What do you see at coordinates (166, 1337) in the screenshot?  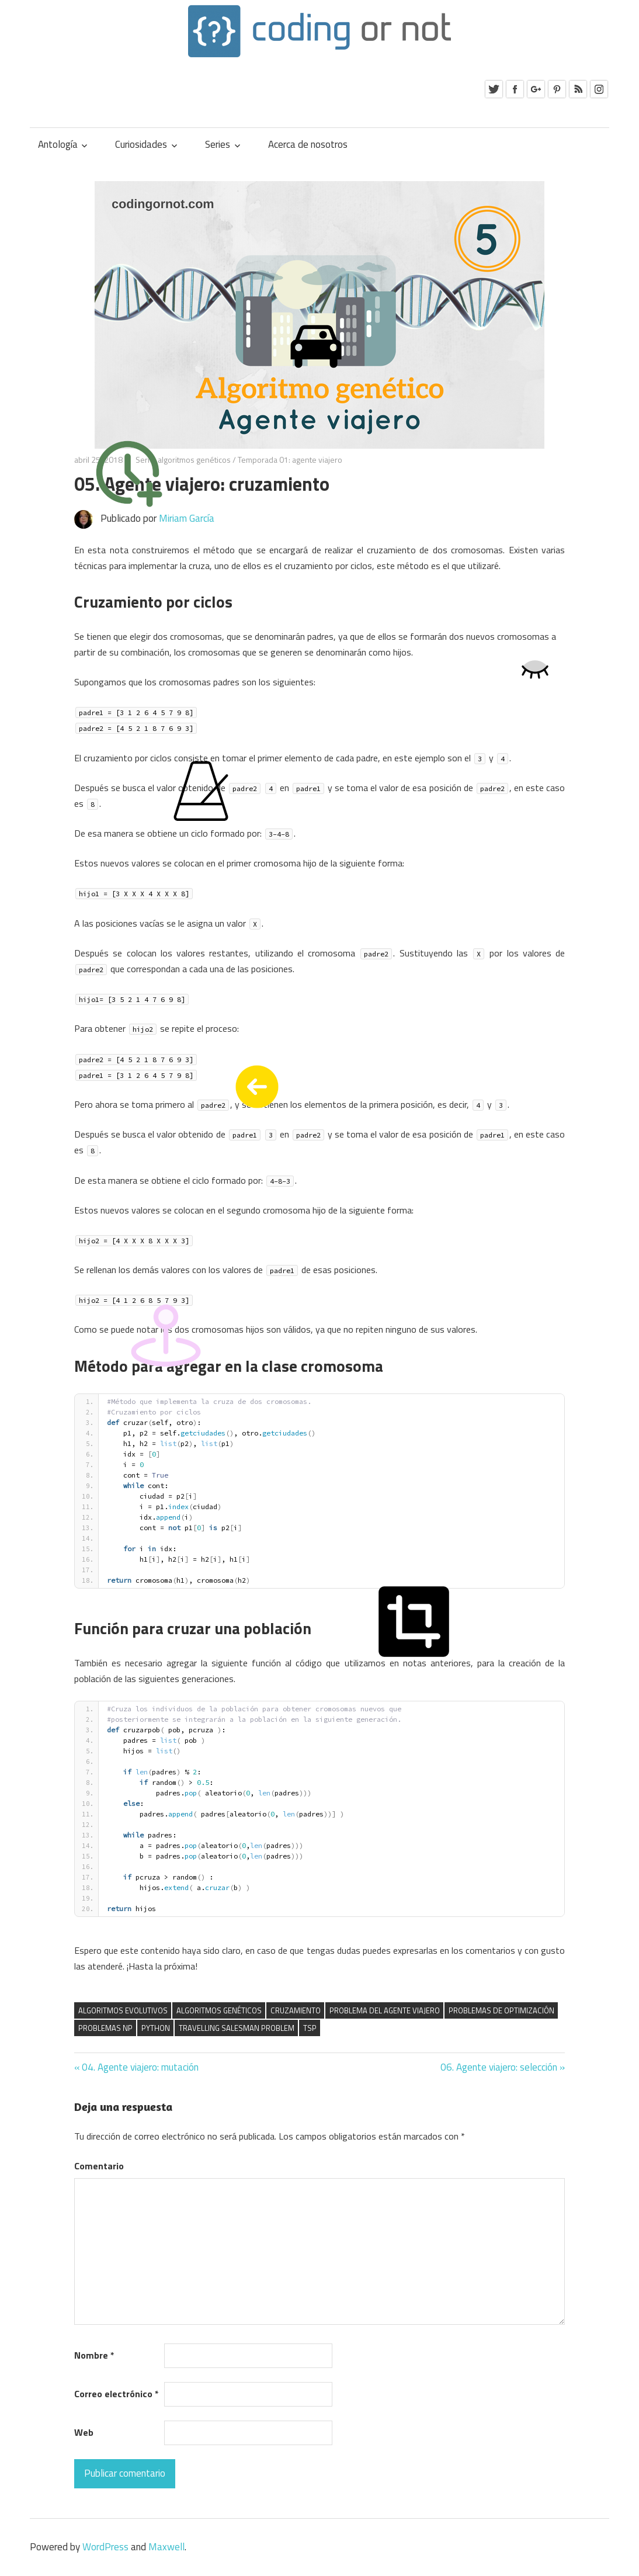 I see `mark a location on the map` at bounding box center [166, 1337].